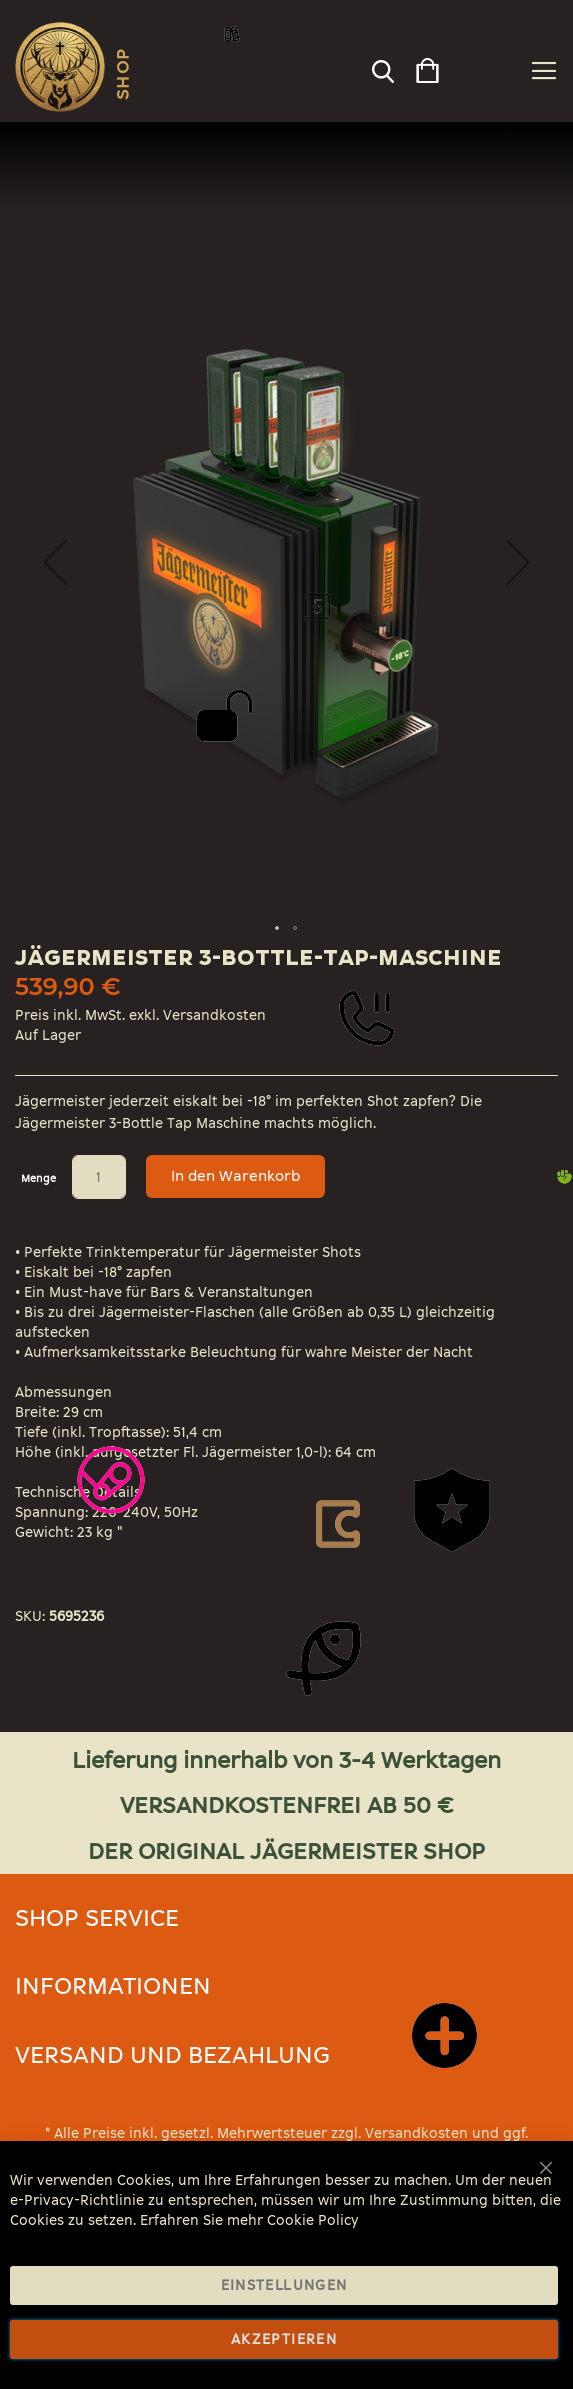 Image resolution: width=573 pixels, height=2389 pixels. I want to click on access your library or book collection, so click(231, 34).